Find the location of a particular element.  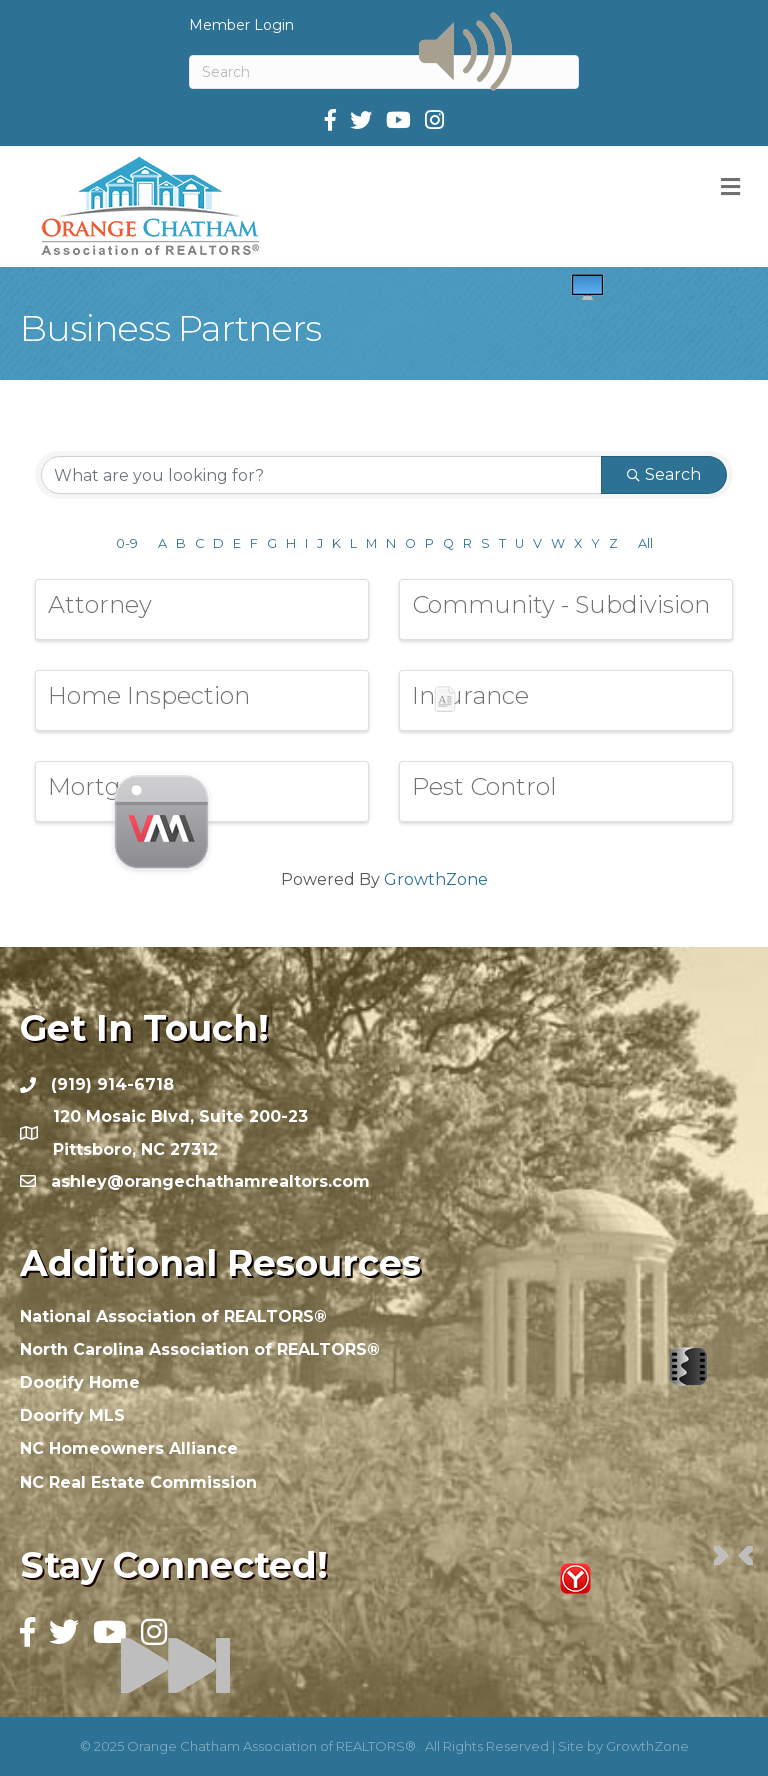

apple led cinema display 24-inch monitor is located at coordinates (587, 281).